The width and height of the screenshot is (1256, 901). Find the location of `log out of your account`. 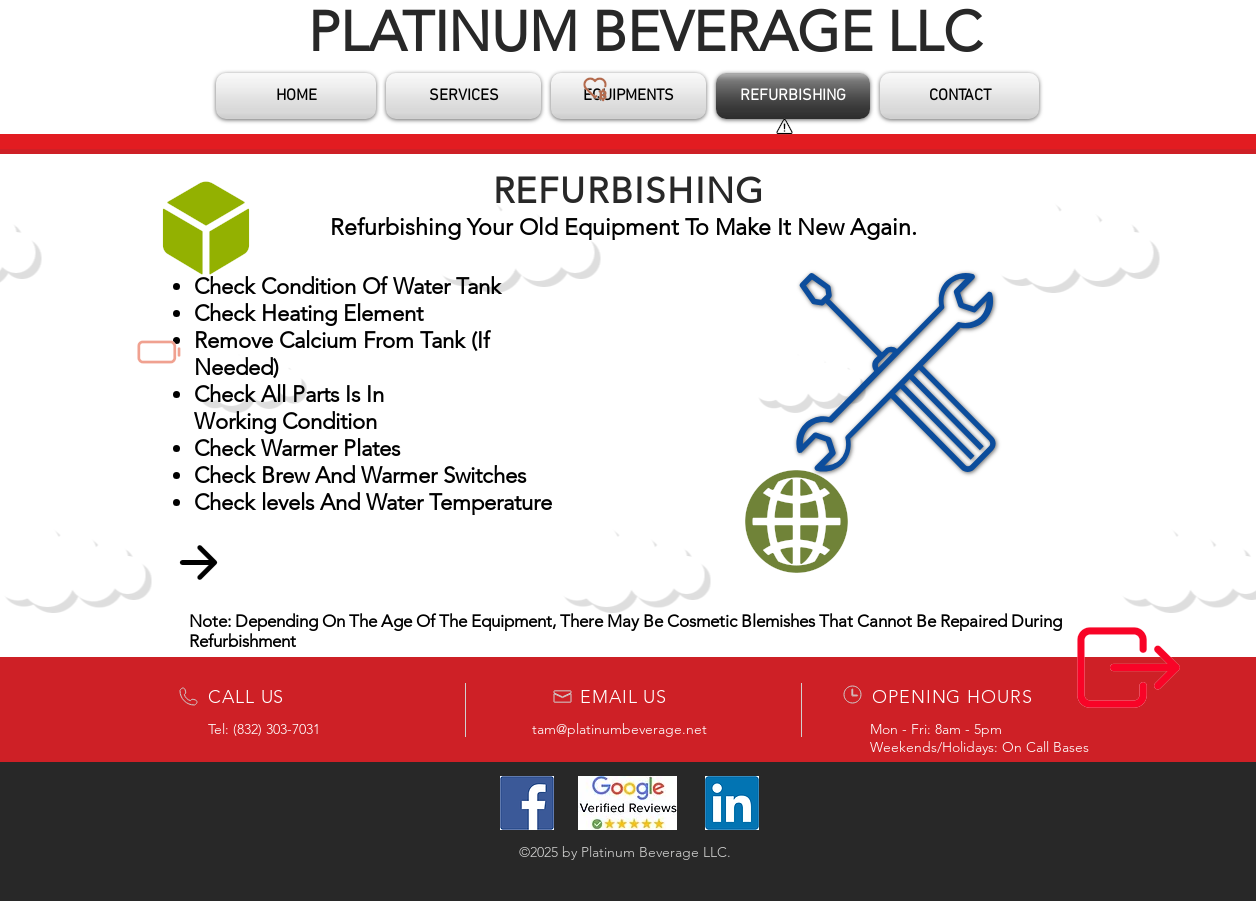

log out of your account is located at coordinates (1128, 667).